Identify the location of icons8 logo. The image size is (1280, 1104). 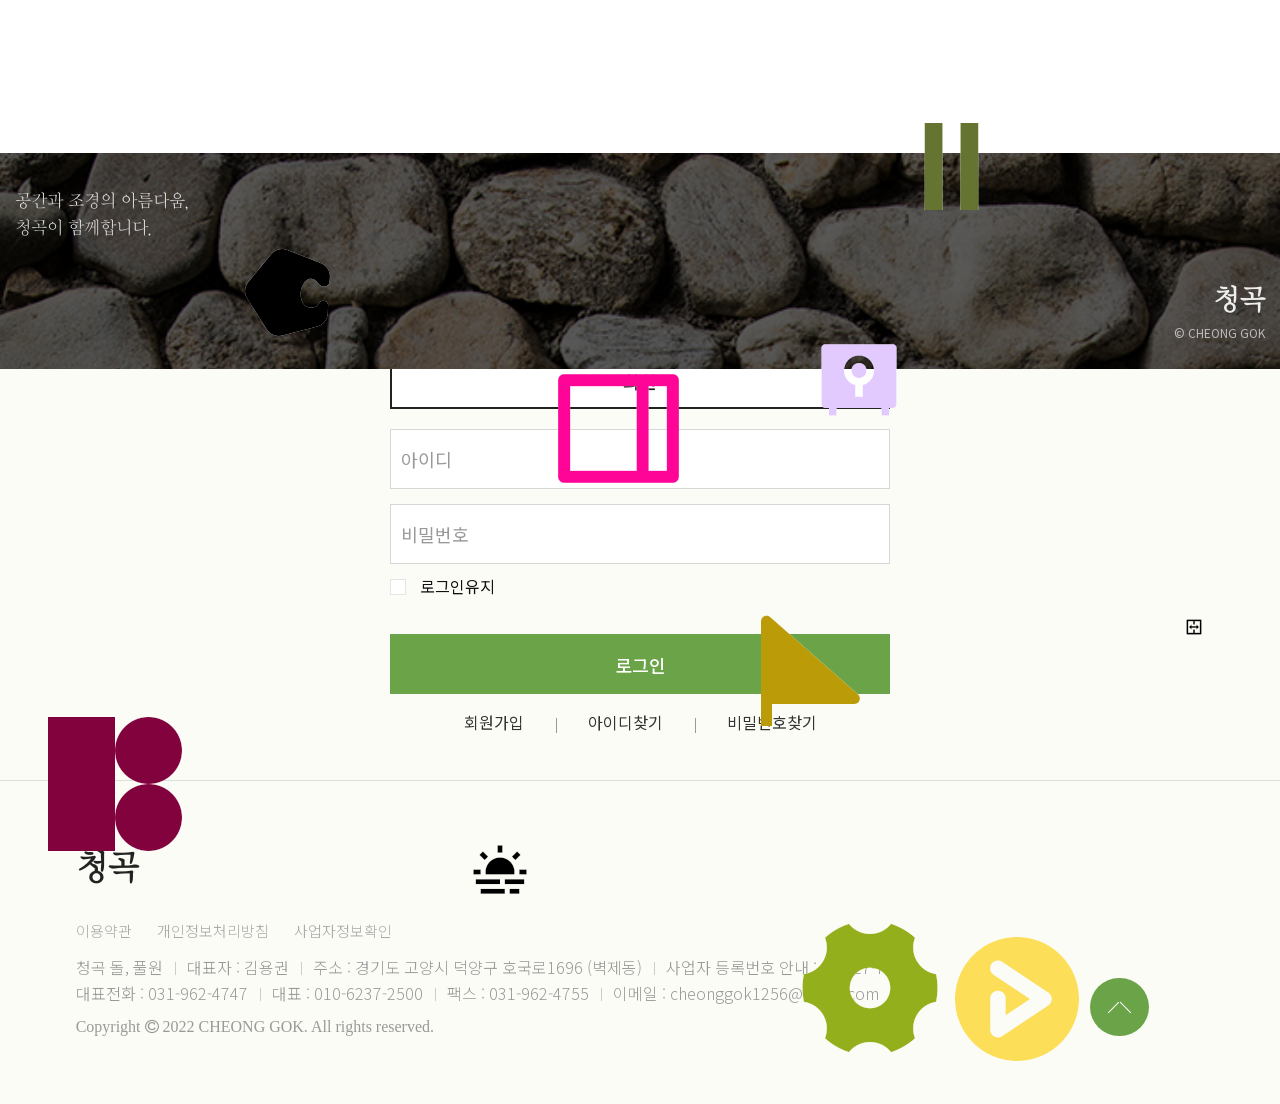
(115, 784).